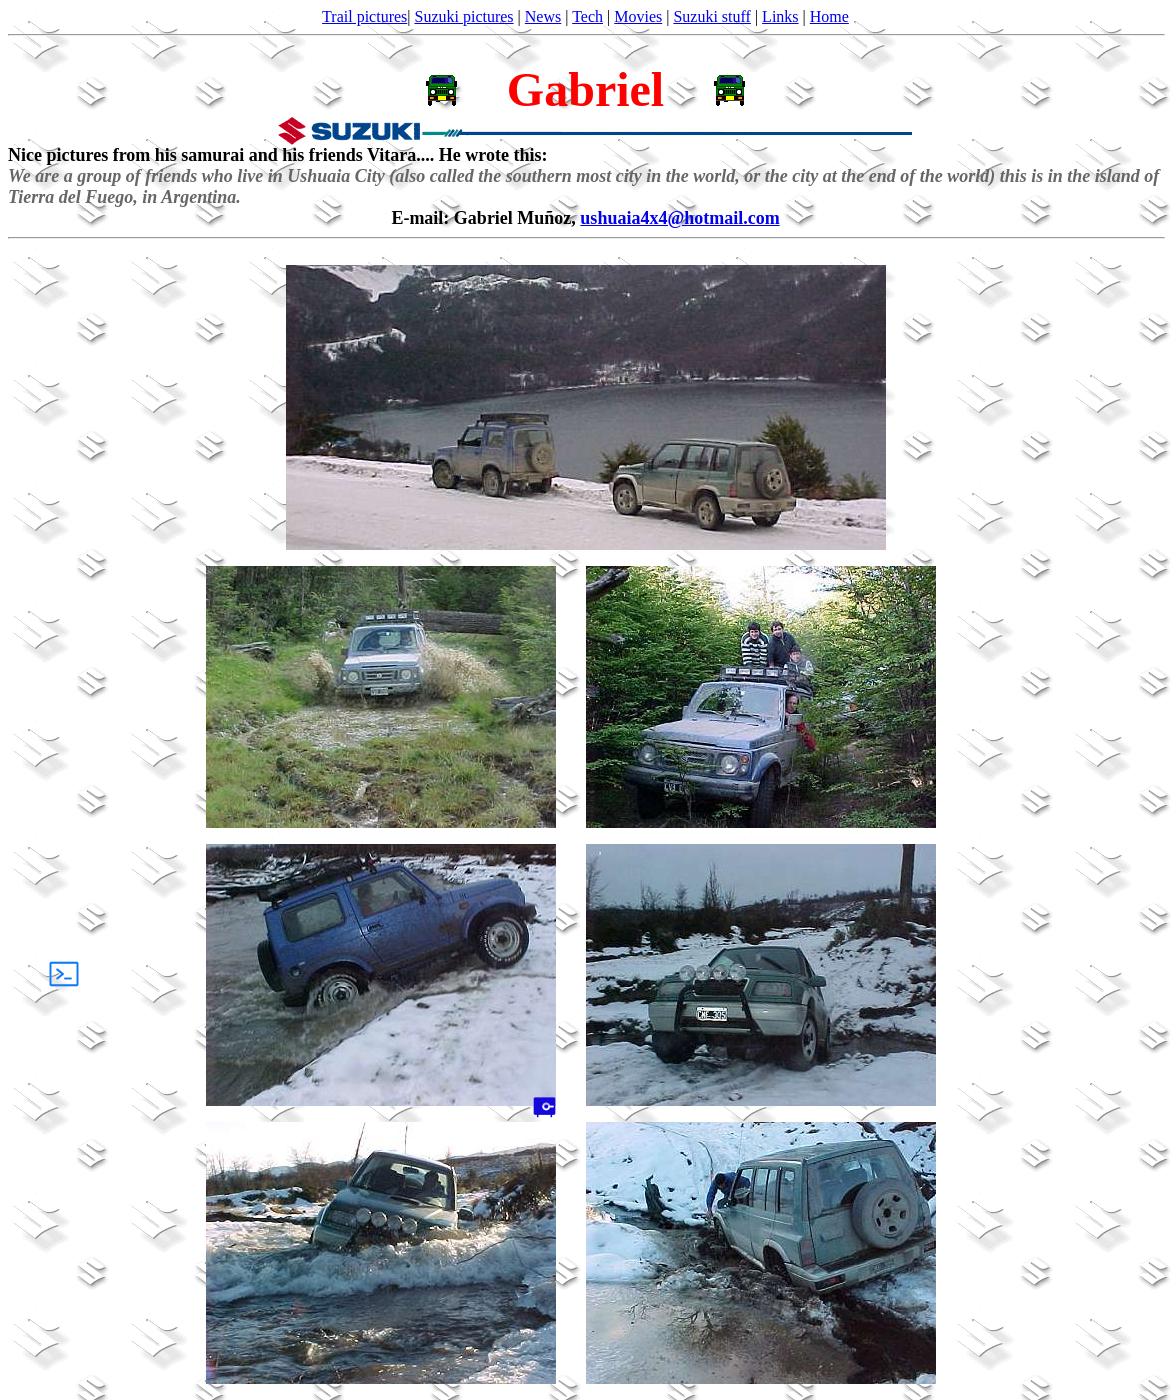  Describe the element at coordinates (544, 1106) in the screenshot. I see `access secure storage or vault` at that location.